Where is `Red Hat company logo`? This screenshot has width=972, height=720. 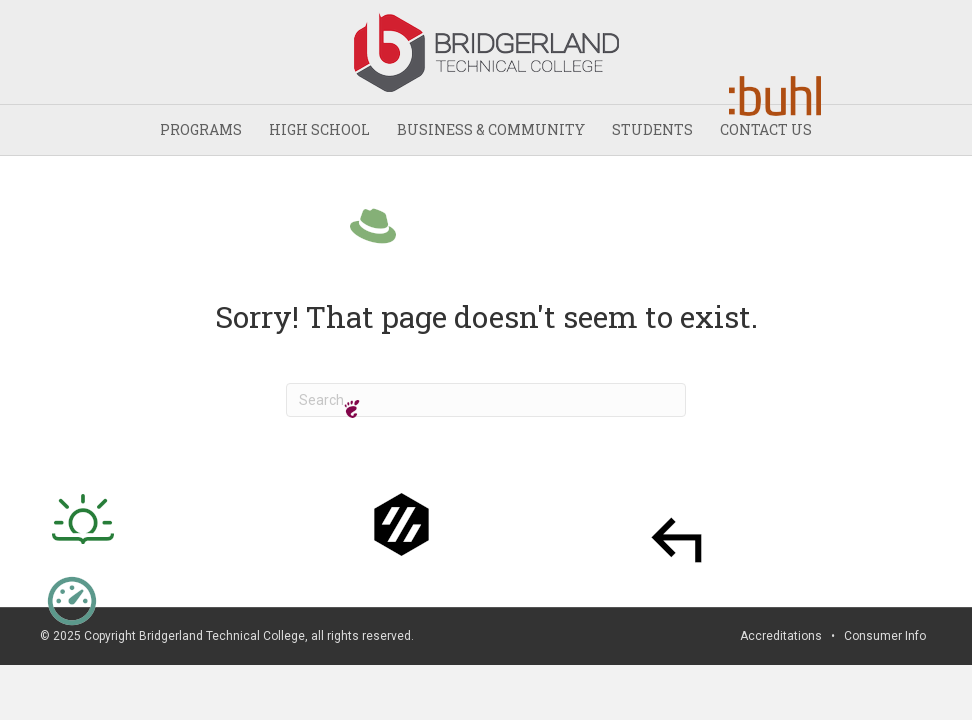 Red Hat company logo is located at coordinates (373, 226).